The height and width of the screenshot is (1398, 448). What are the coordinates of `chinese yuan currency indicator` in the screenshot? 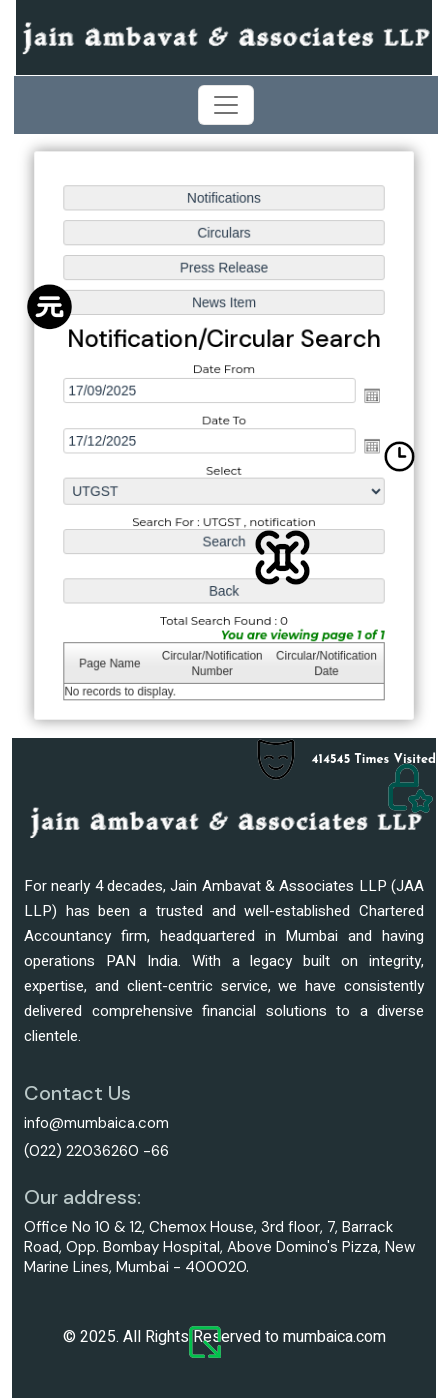 It's located at (49, 308).